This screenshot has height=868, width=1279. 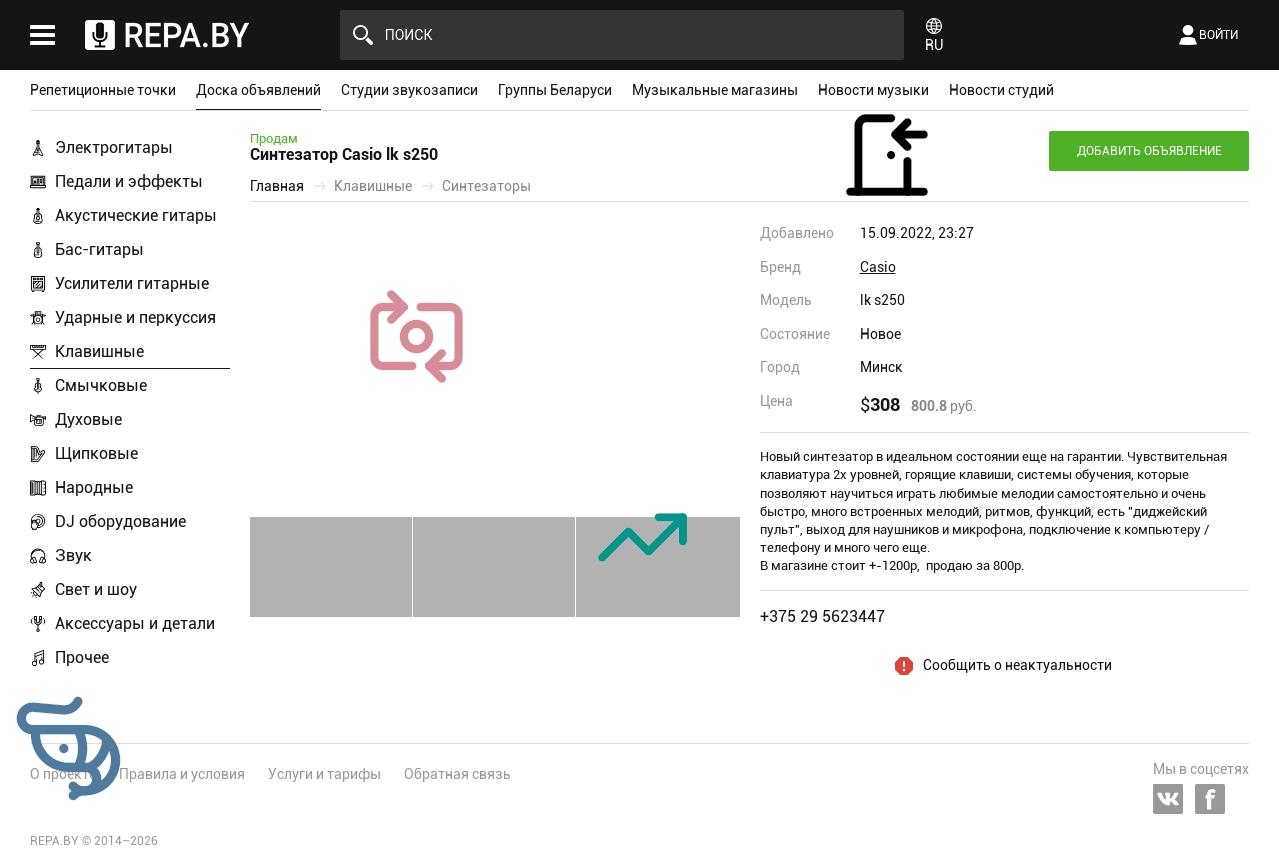 What do you see at coordinates (416, 336) in the screenshot?
I see `switch between front and rear camera` at bounding box center [416, 336].